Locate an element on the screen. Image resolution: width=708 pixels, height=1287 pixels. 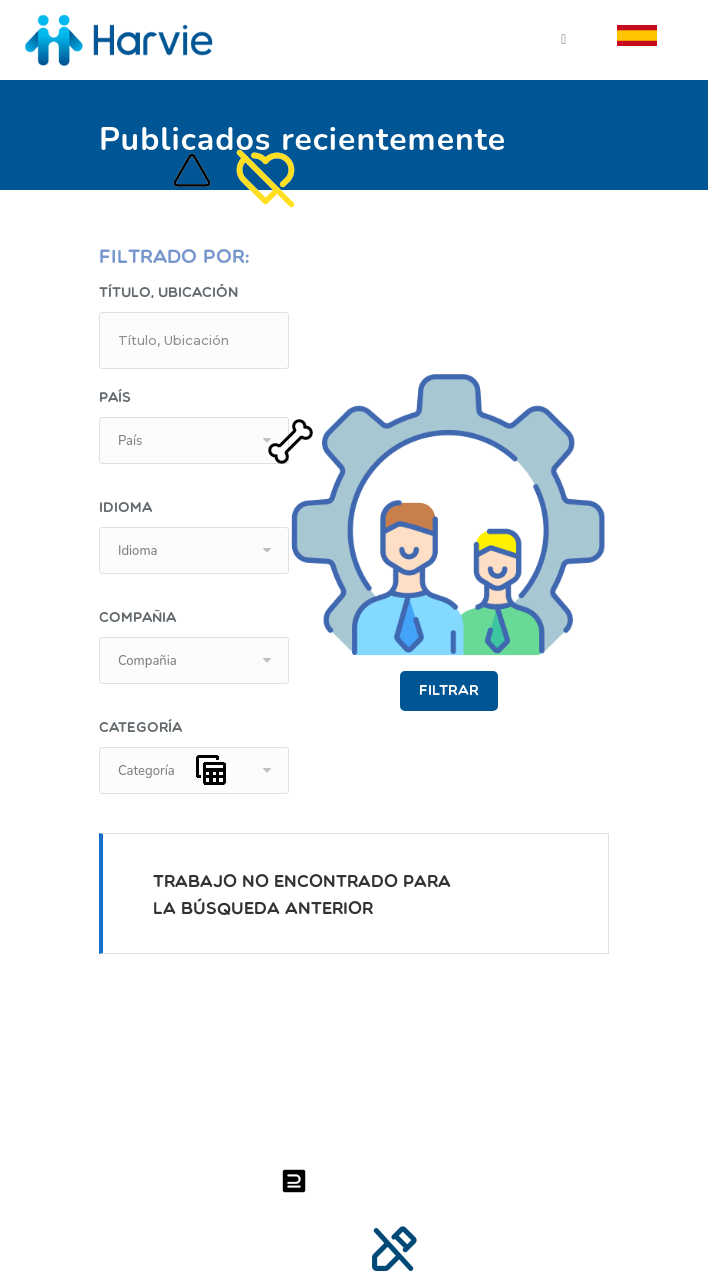
indicates a superset relationship in mathematical notation is located at coordinates (294, 1181).